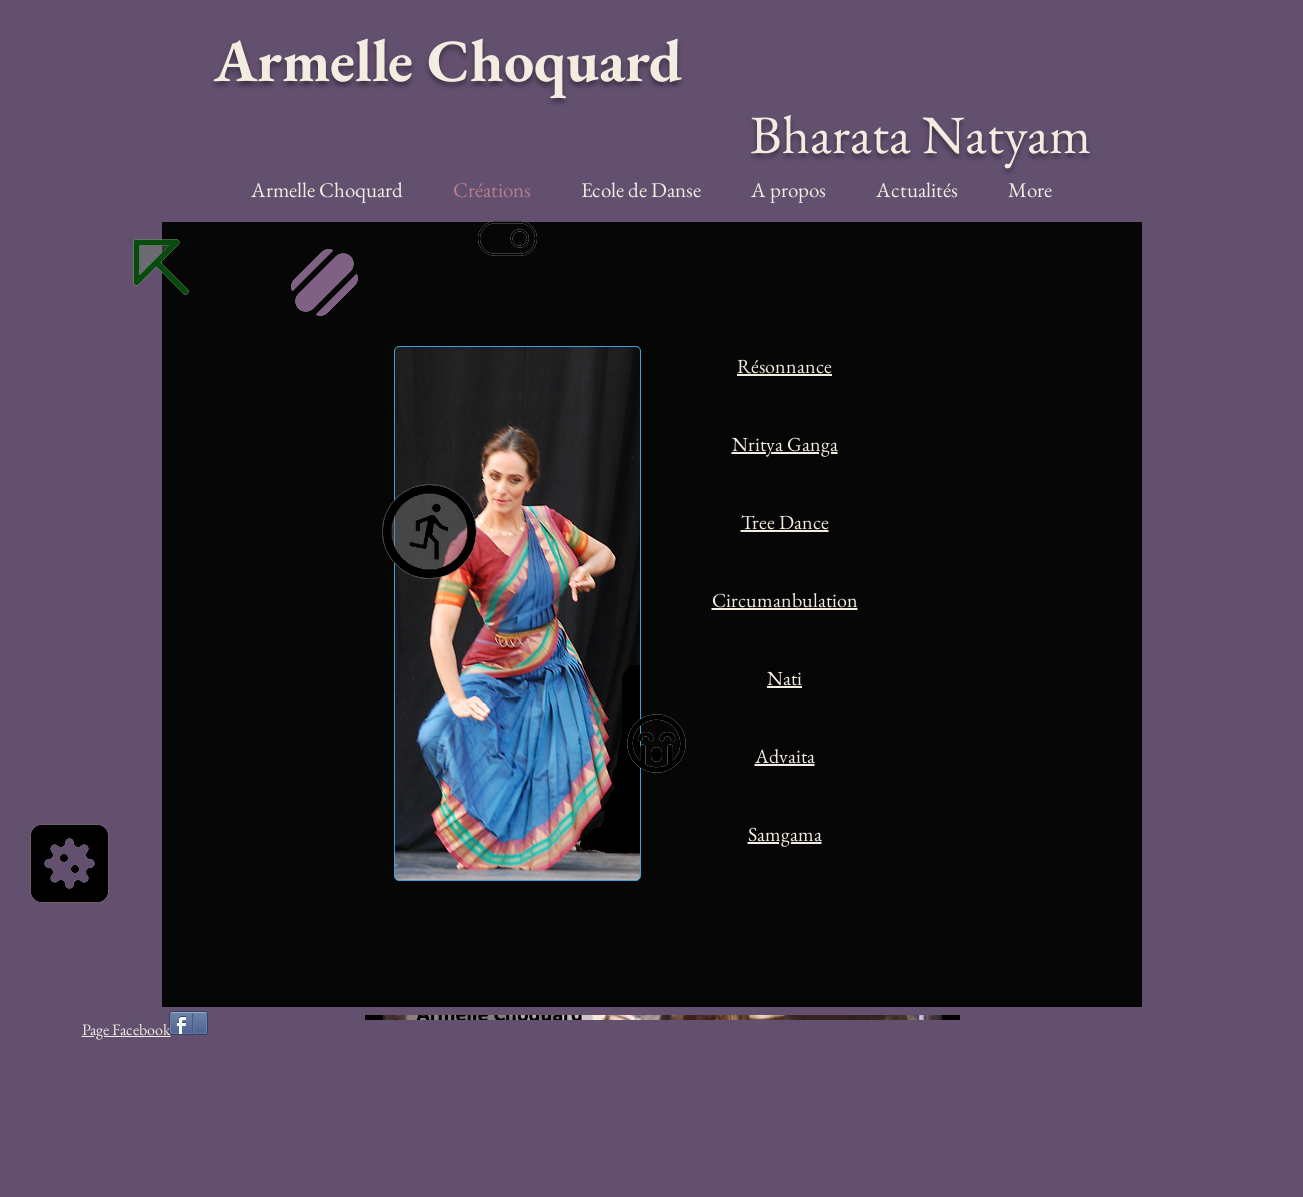 This screenshot has height=1197, width=1303. I want to click on indicates virus or malware detected, so click(69, 863).